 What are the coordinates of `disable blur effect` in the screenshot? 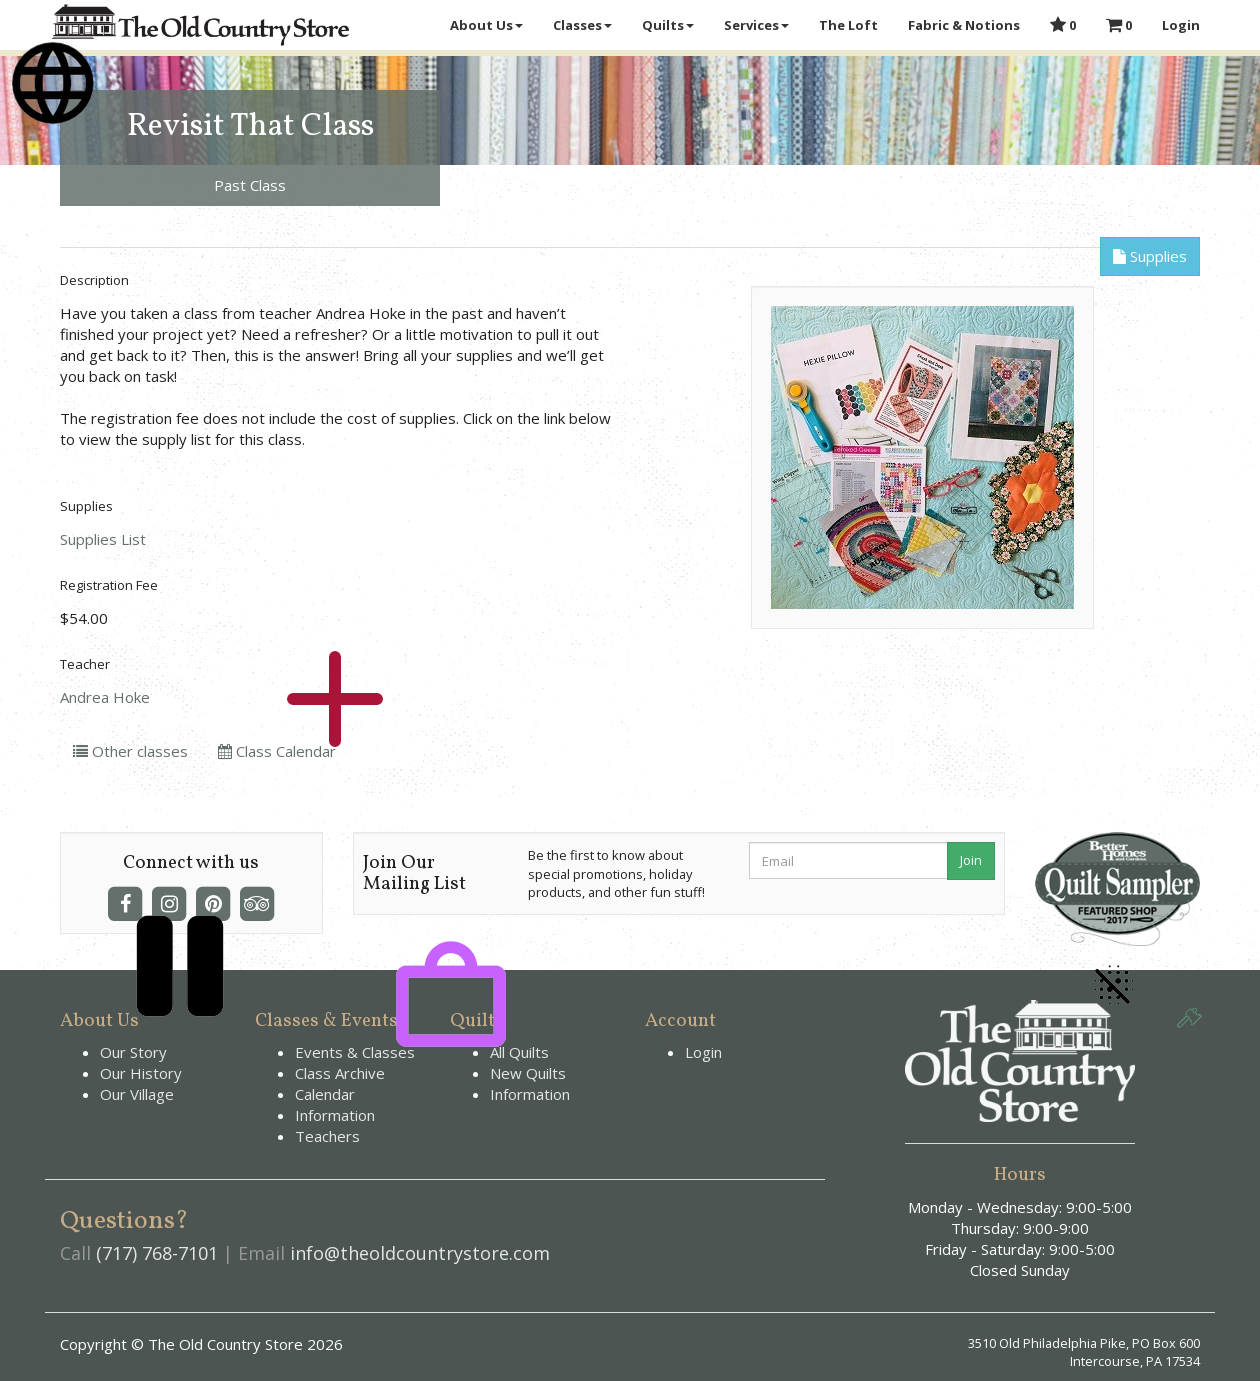 It's located at (1114, 985).